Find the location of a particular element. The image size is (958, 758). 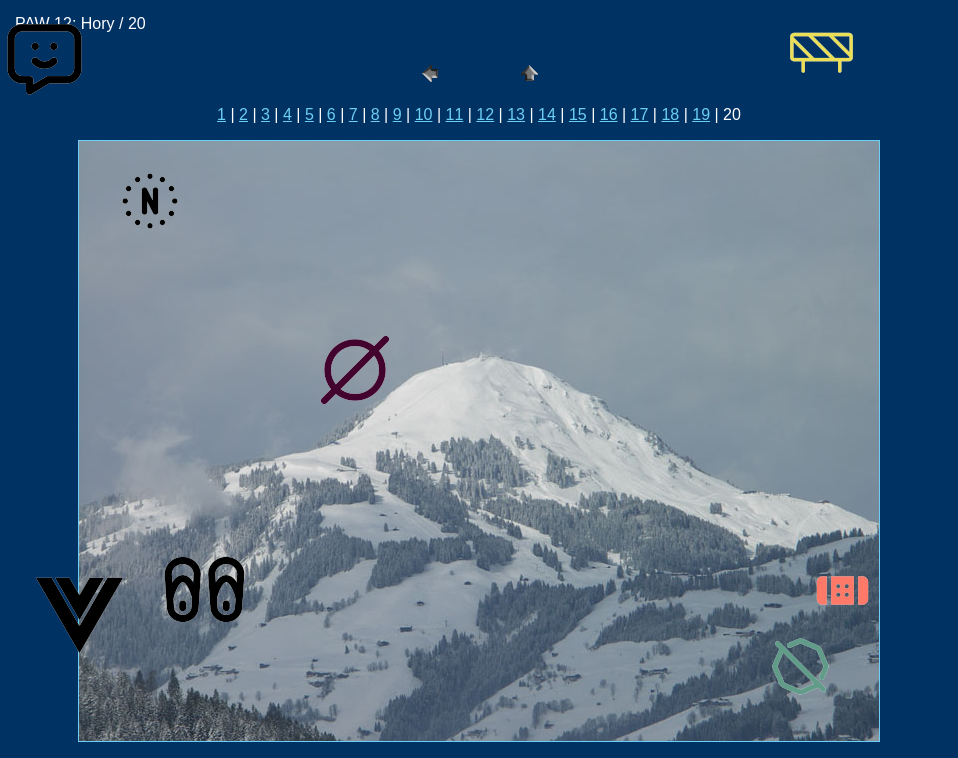

indicates a blocked or prohibited action is located at coordinates (800, 666).